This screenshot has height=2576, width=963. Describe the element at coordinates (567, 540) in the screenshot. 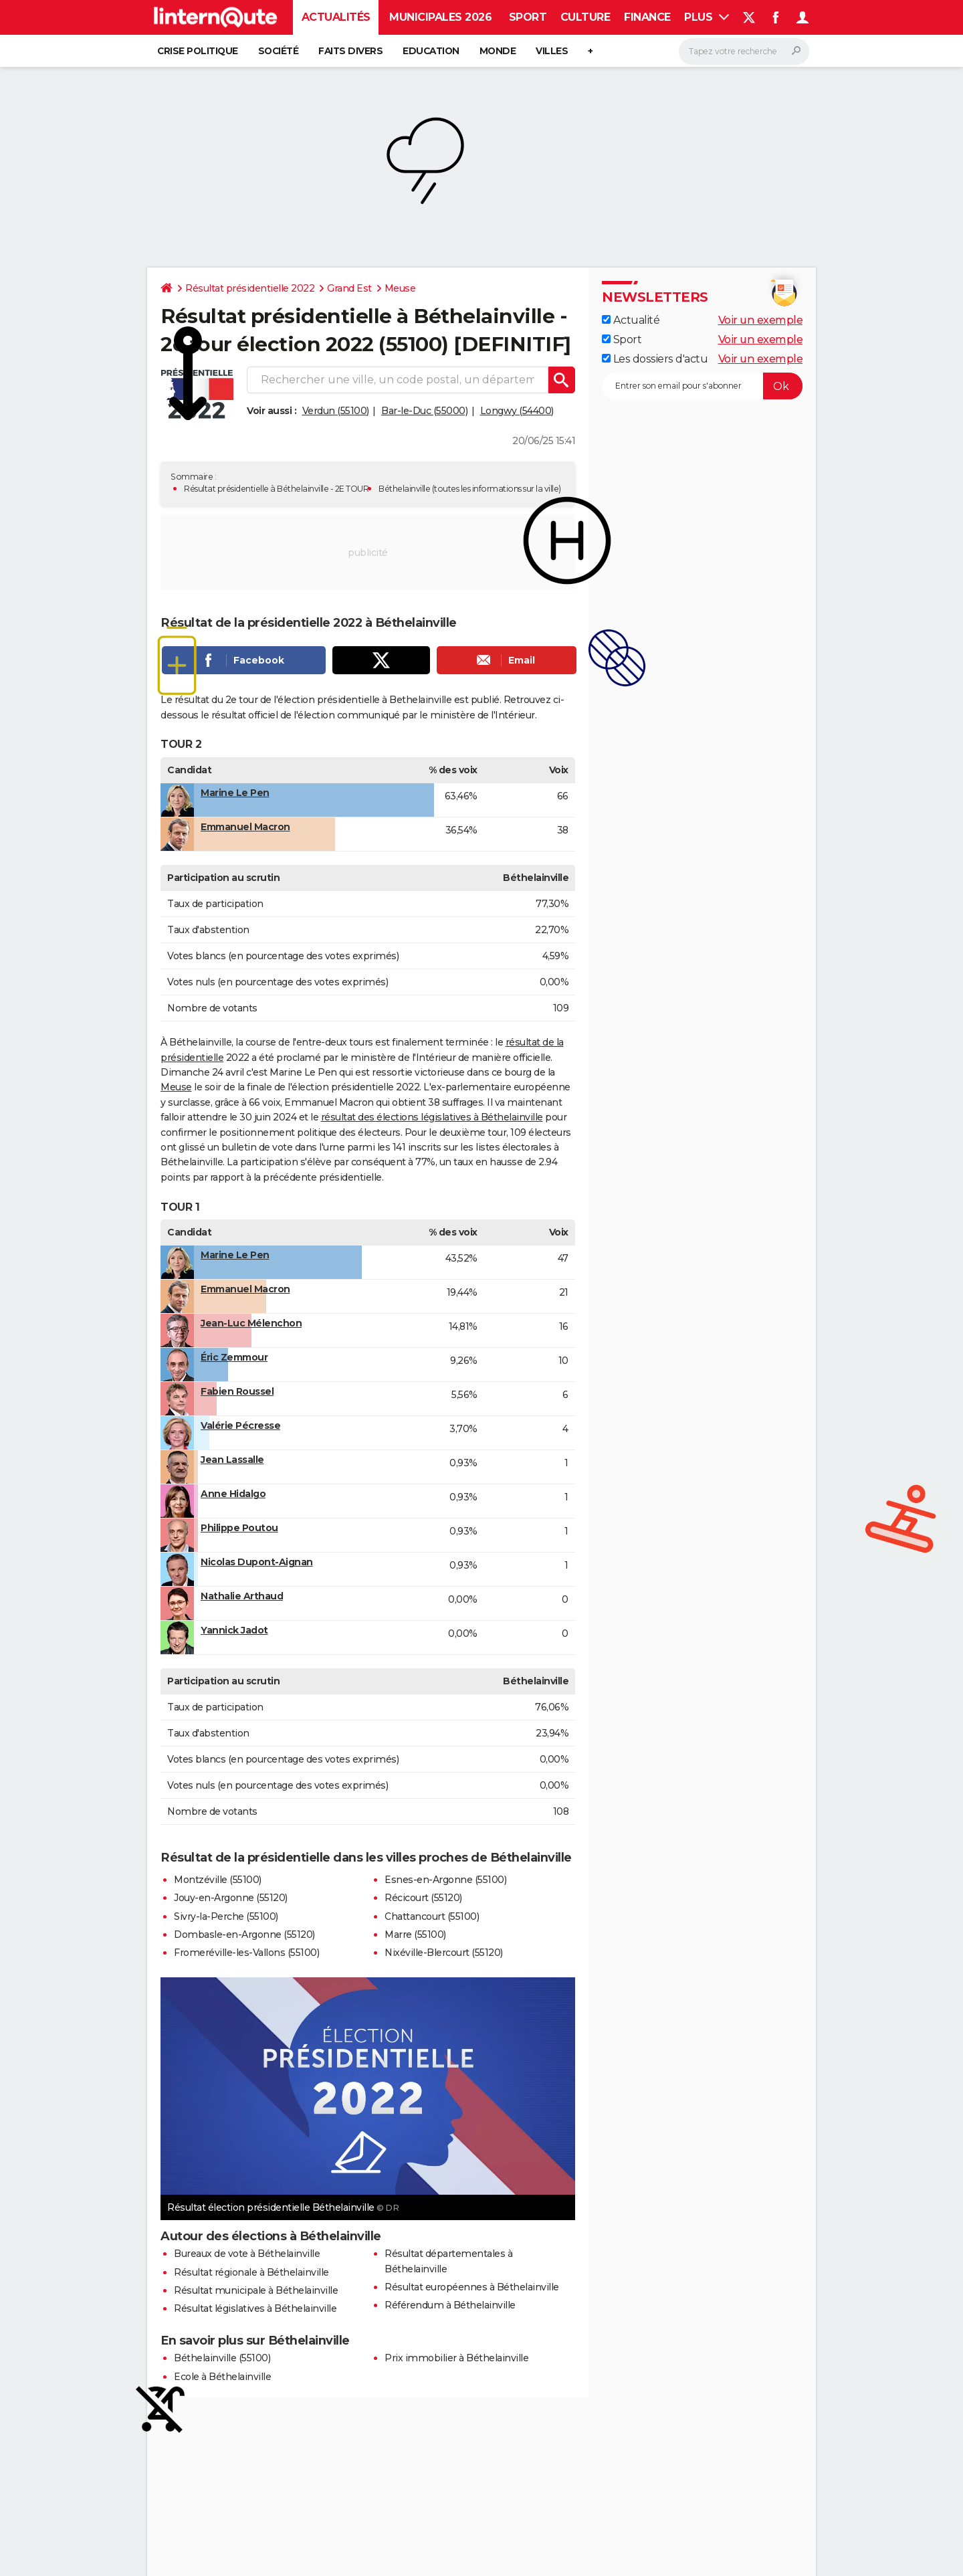

I see `indicates a hospital or helipad location` at that location.